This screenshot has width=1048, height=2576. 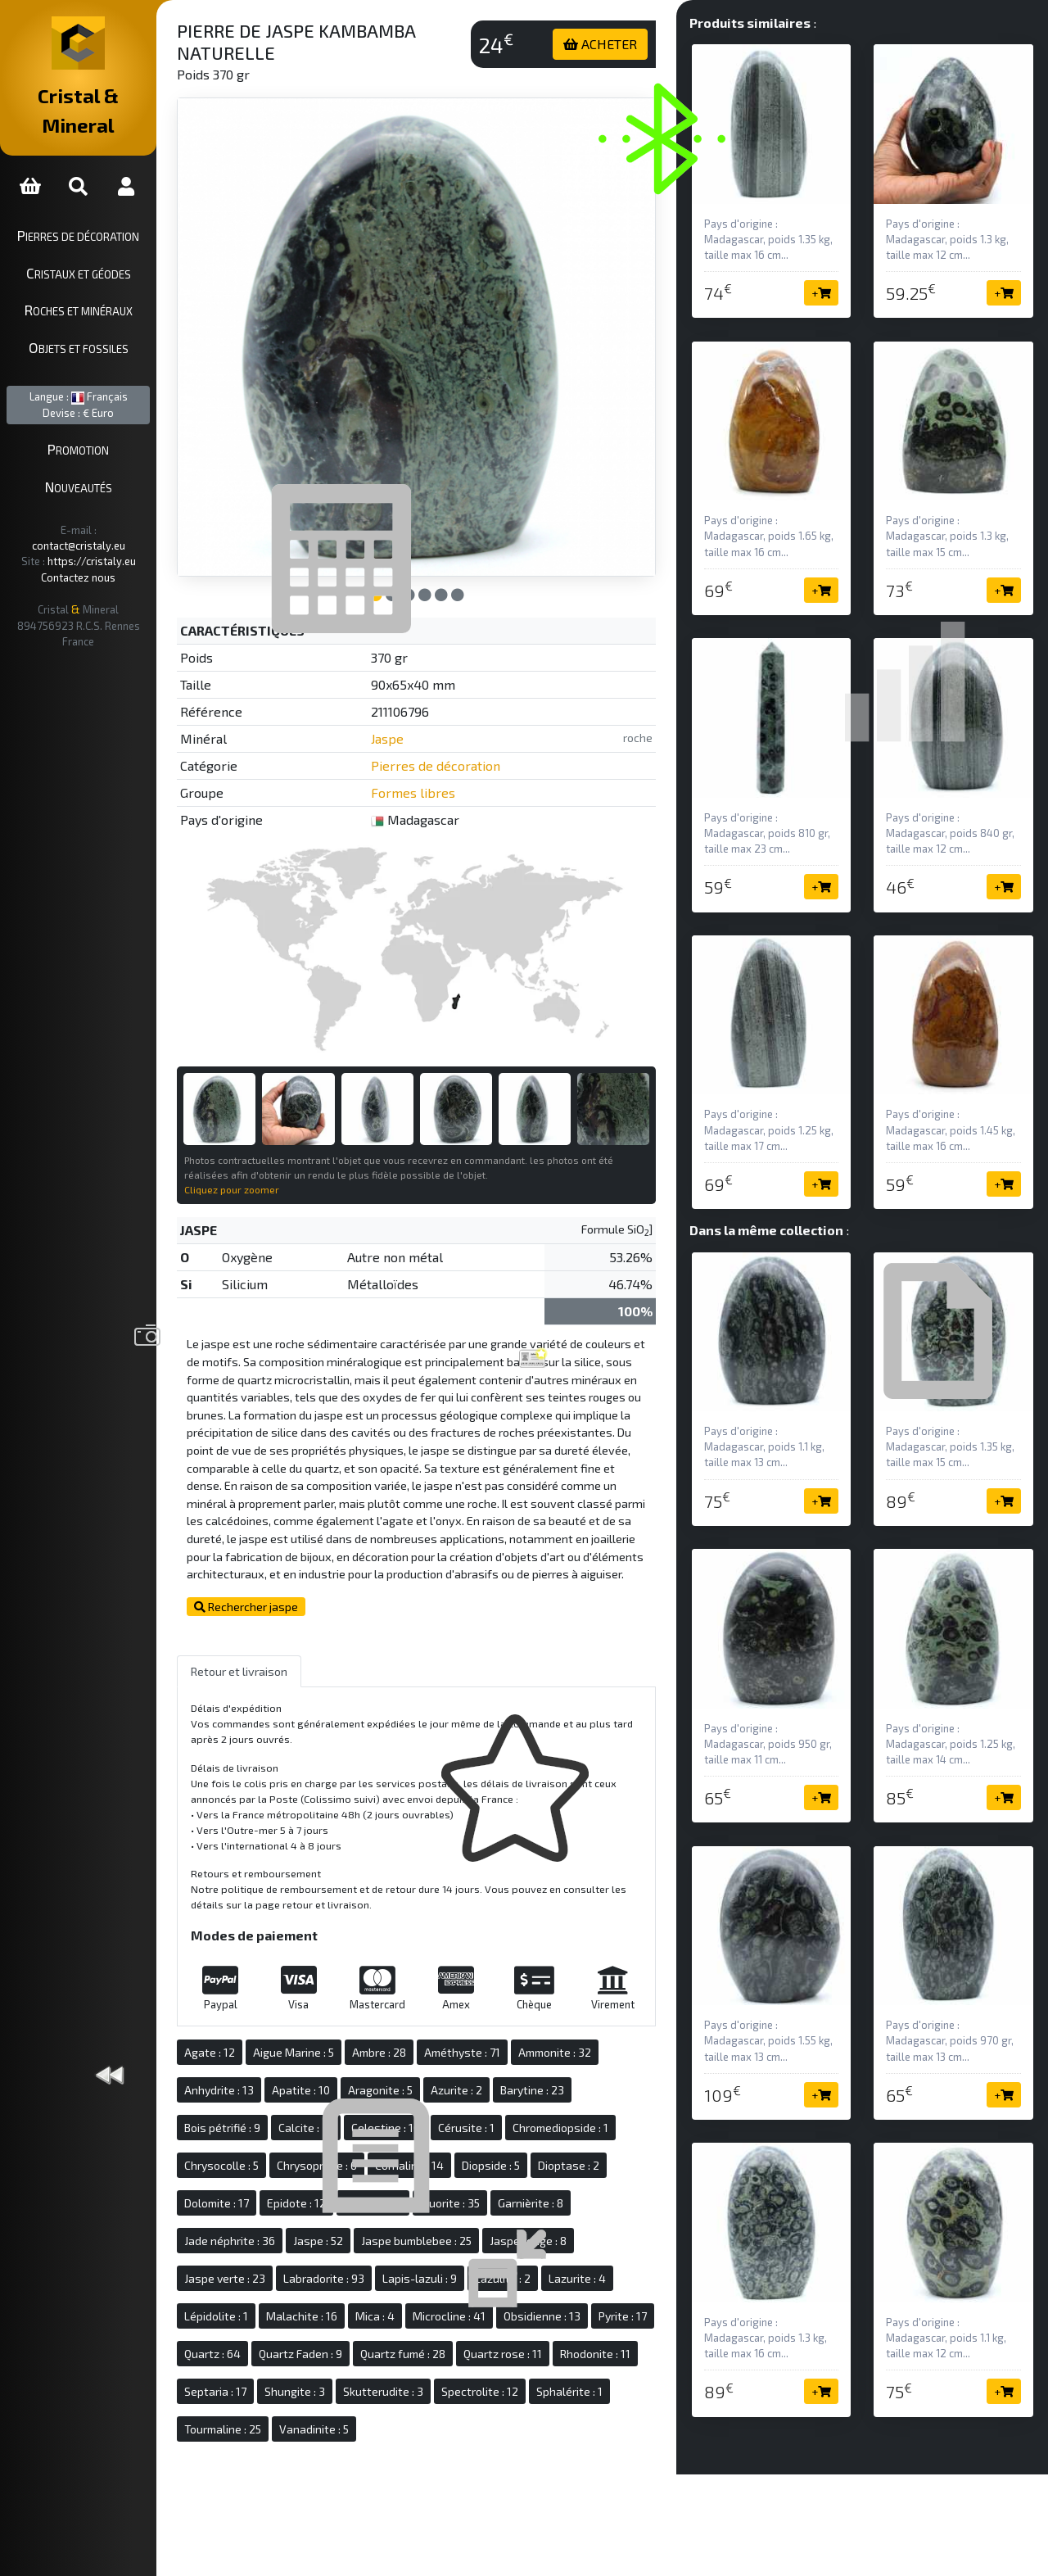 What do you see at coordinates (147, 1334) in the screenshot?
I see `open photo management app` at bounding box center [147, 1334].